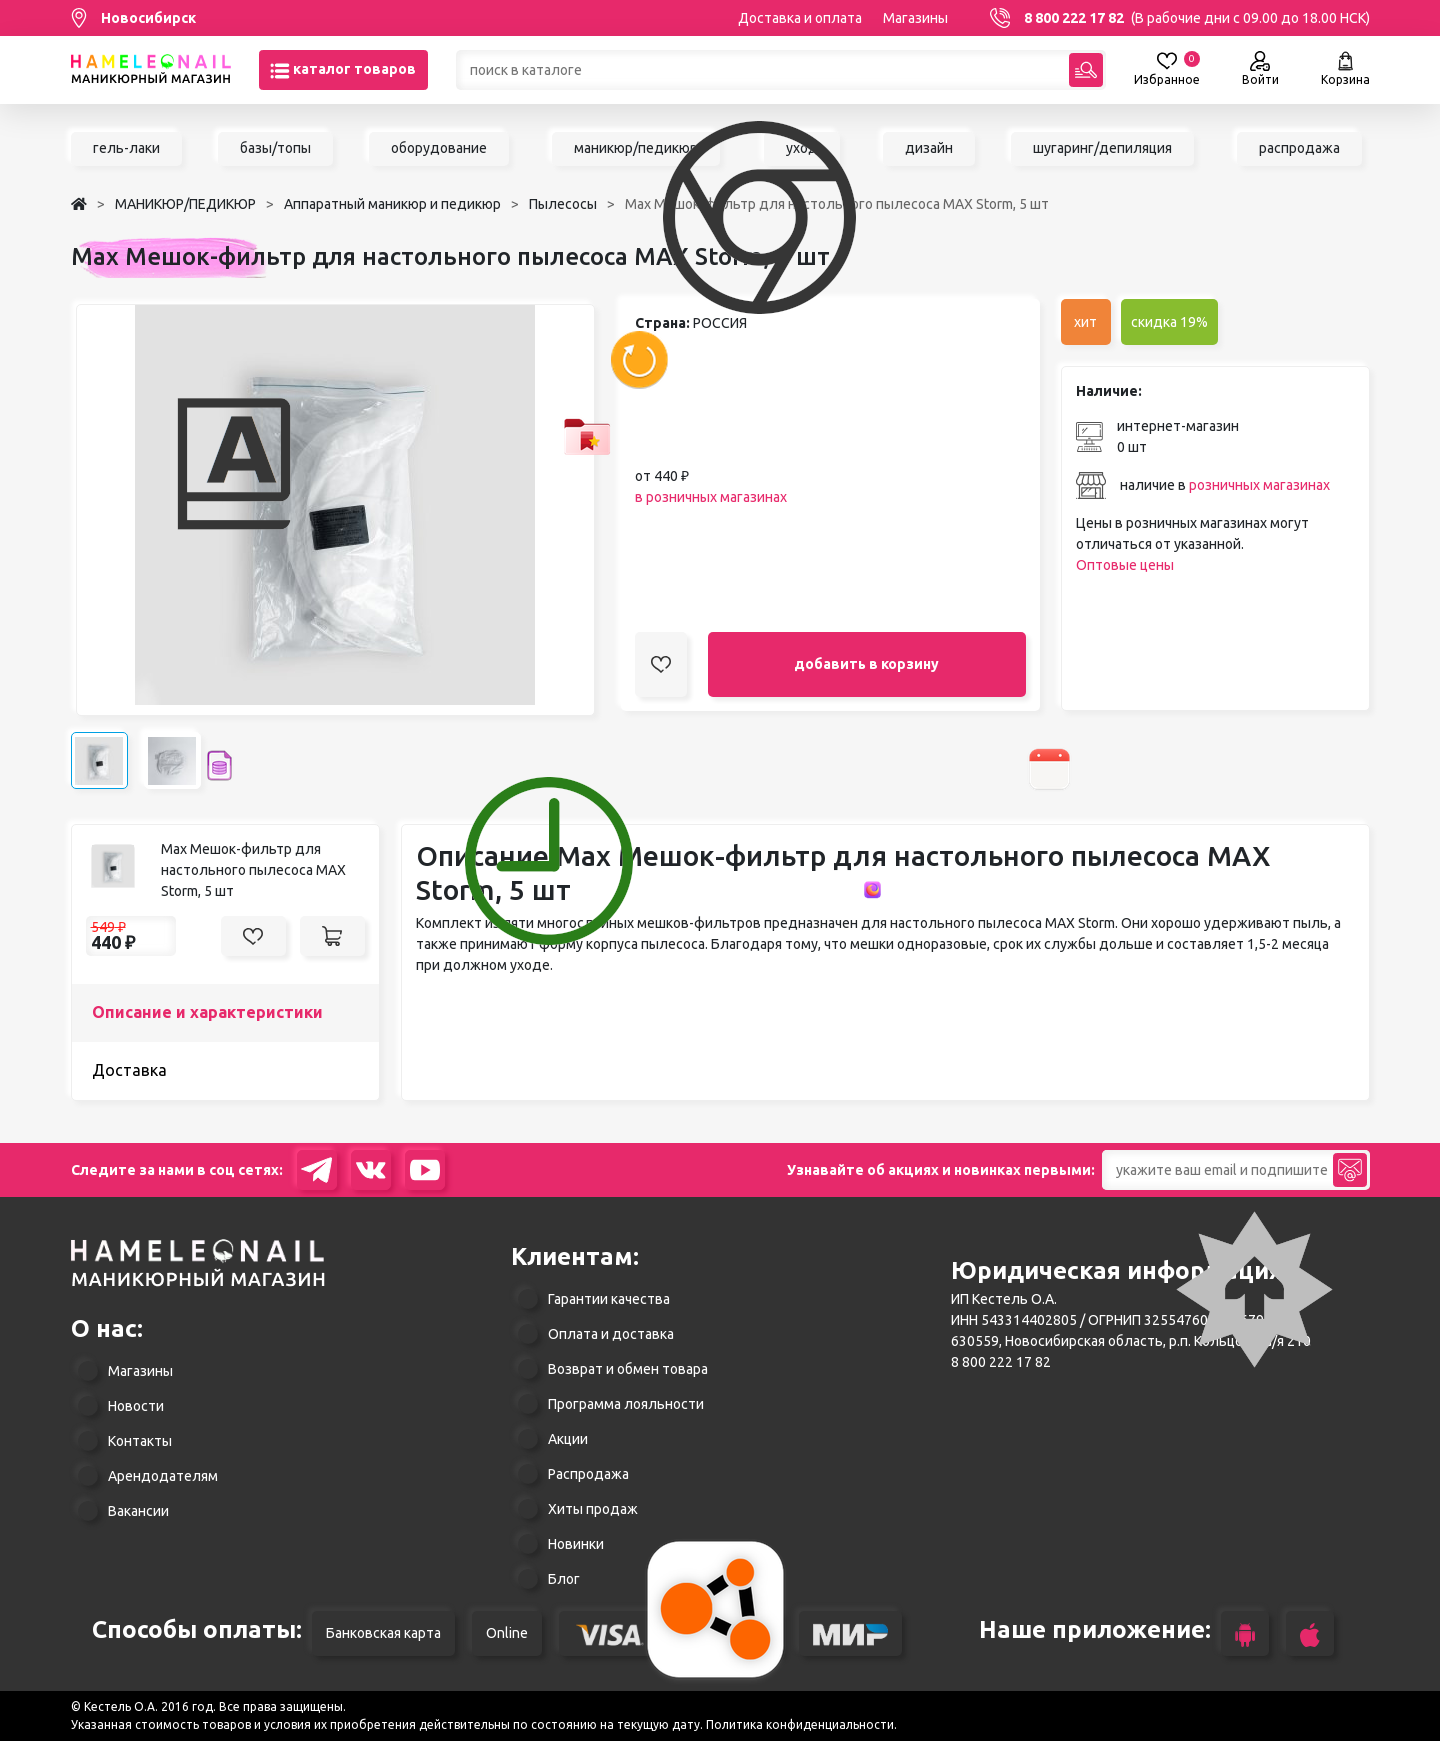  What do you see at coordinates (1049, 769) in the screenshot?
I see `open a calendar file` at bounding box center [1049, 769].